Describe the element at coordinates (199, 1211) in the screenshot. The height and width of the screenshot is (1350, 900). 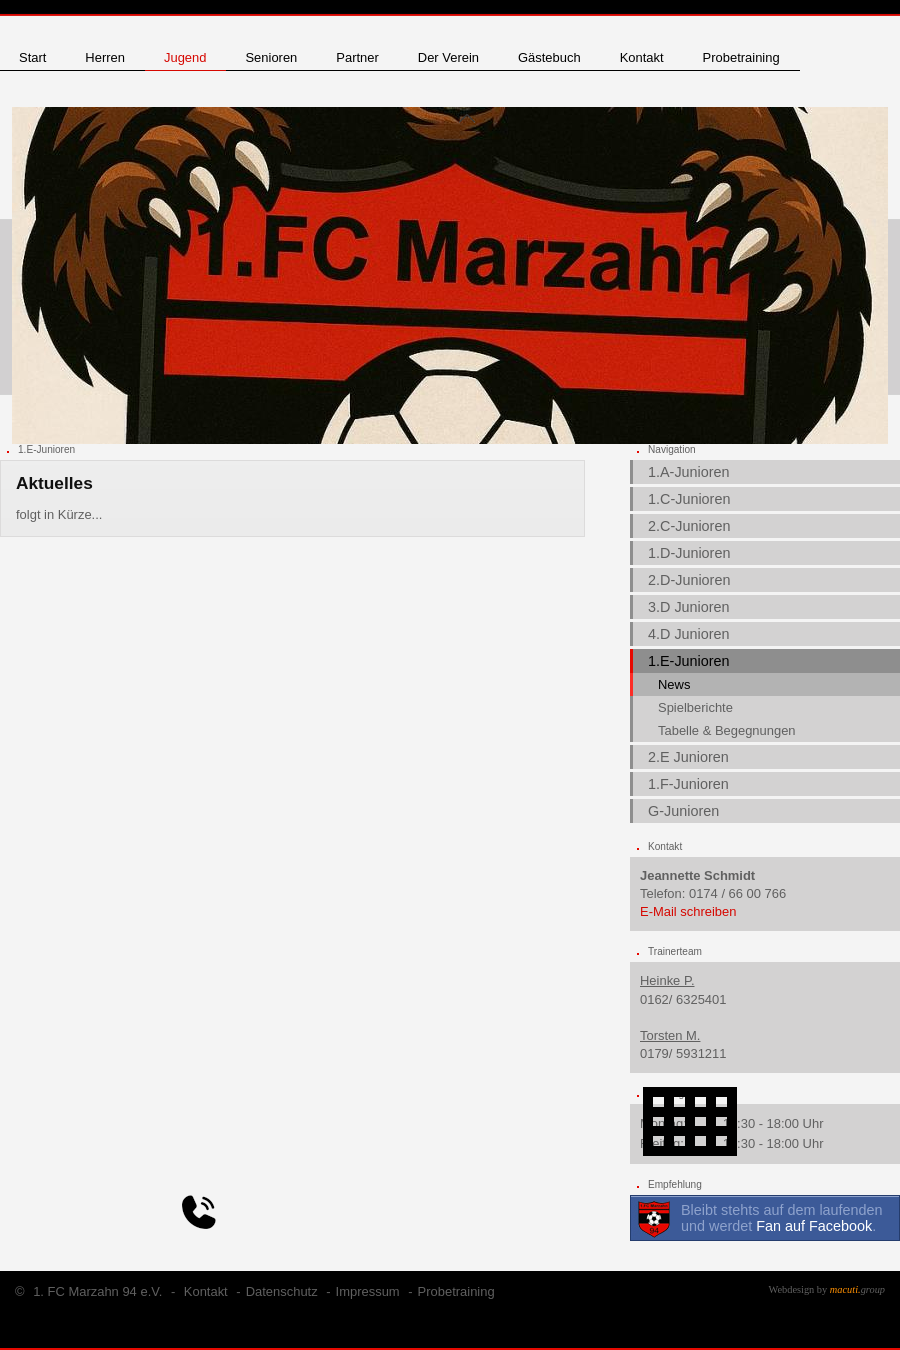
I see `make a phone call` at that location.